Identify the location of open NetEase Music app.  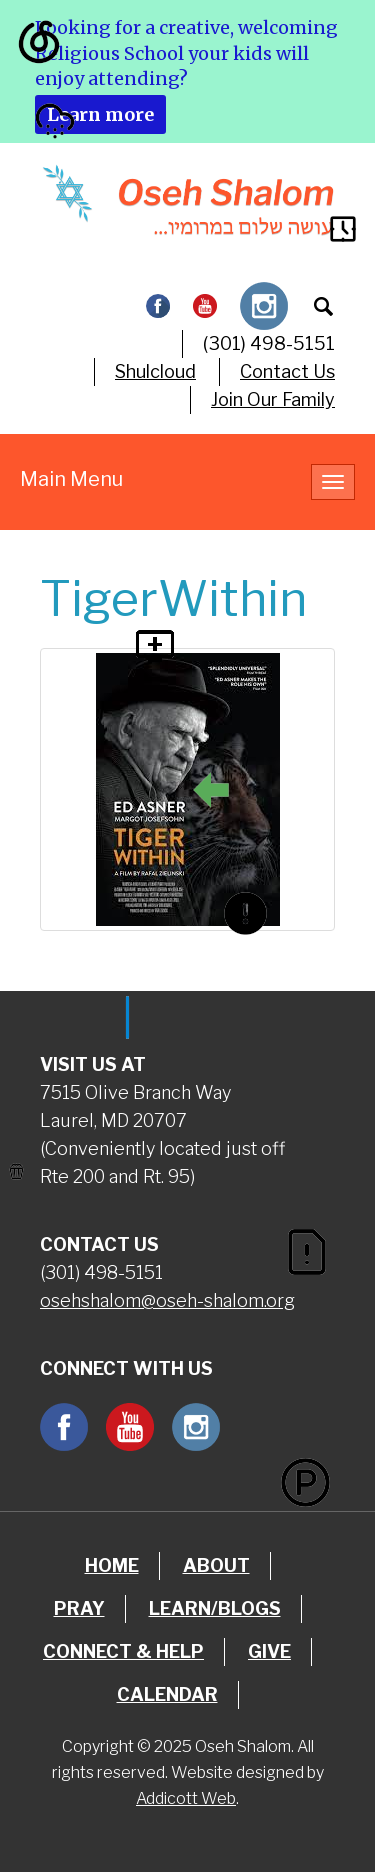
(39, 43).